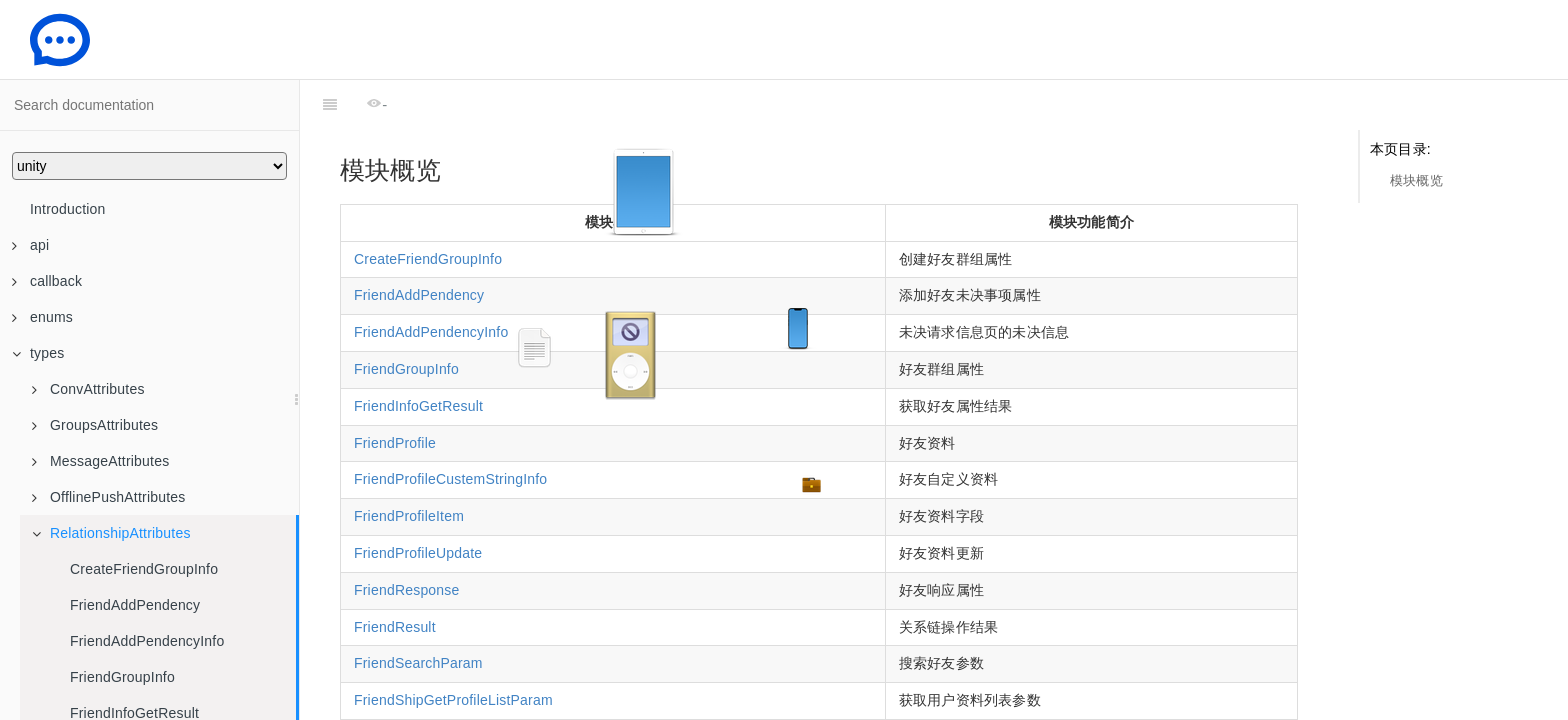 The width and height of the screenshot is (1568, 720). Describe the element at coordinates (630, 355) in the screenshot. I see `iPod mini device in gold color` at that location.